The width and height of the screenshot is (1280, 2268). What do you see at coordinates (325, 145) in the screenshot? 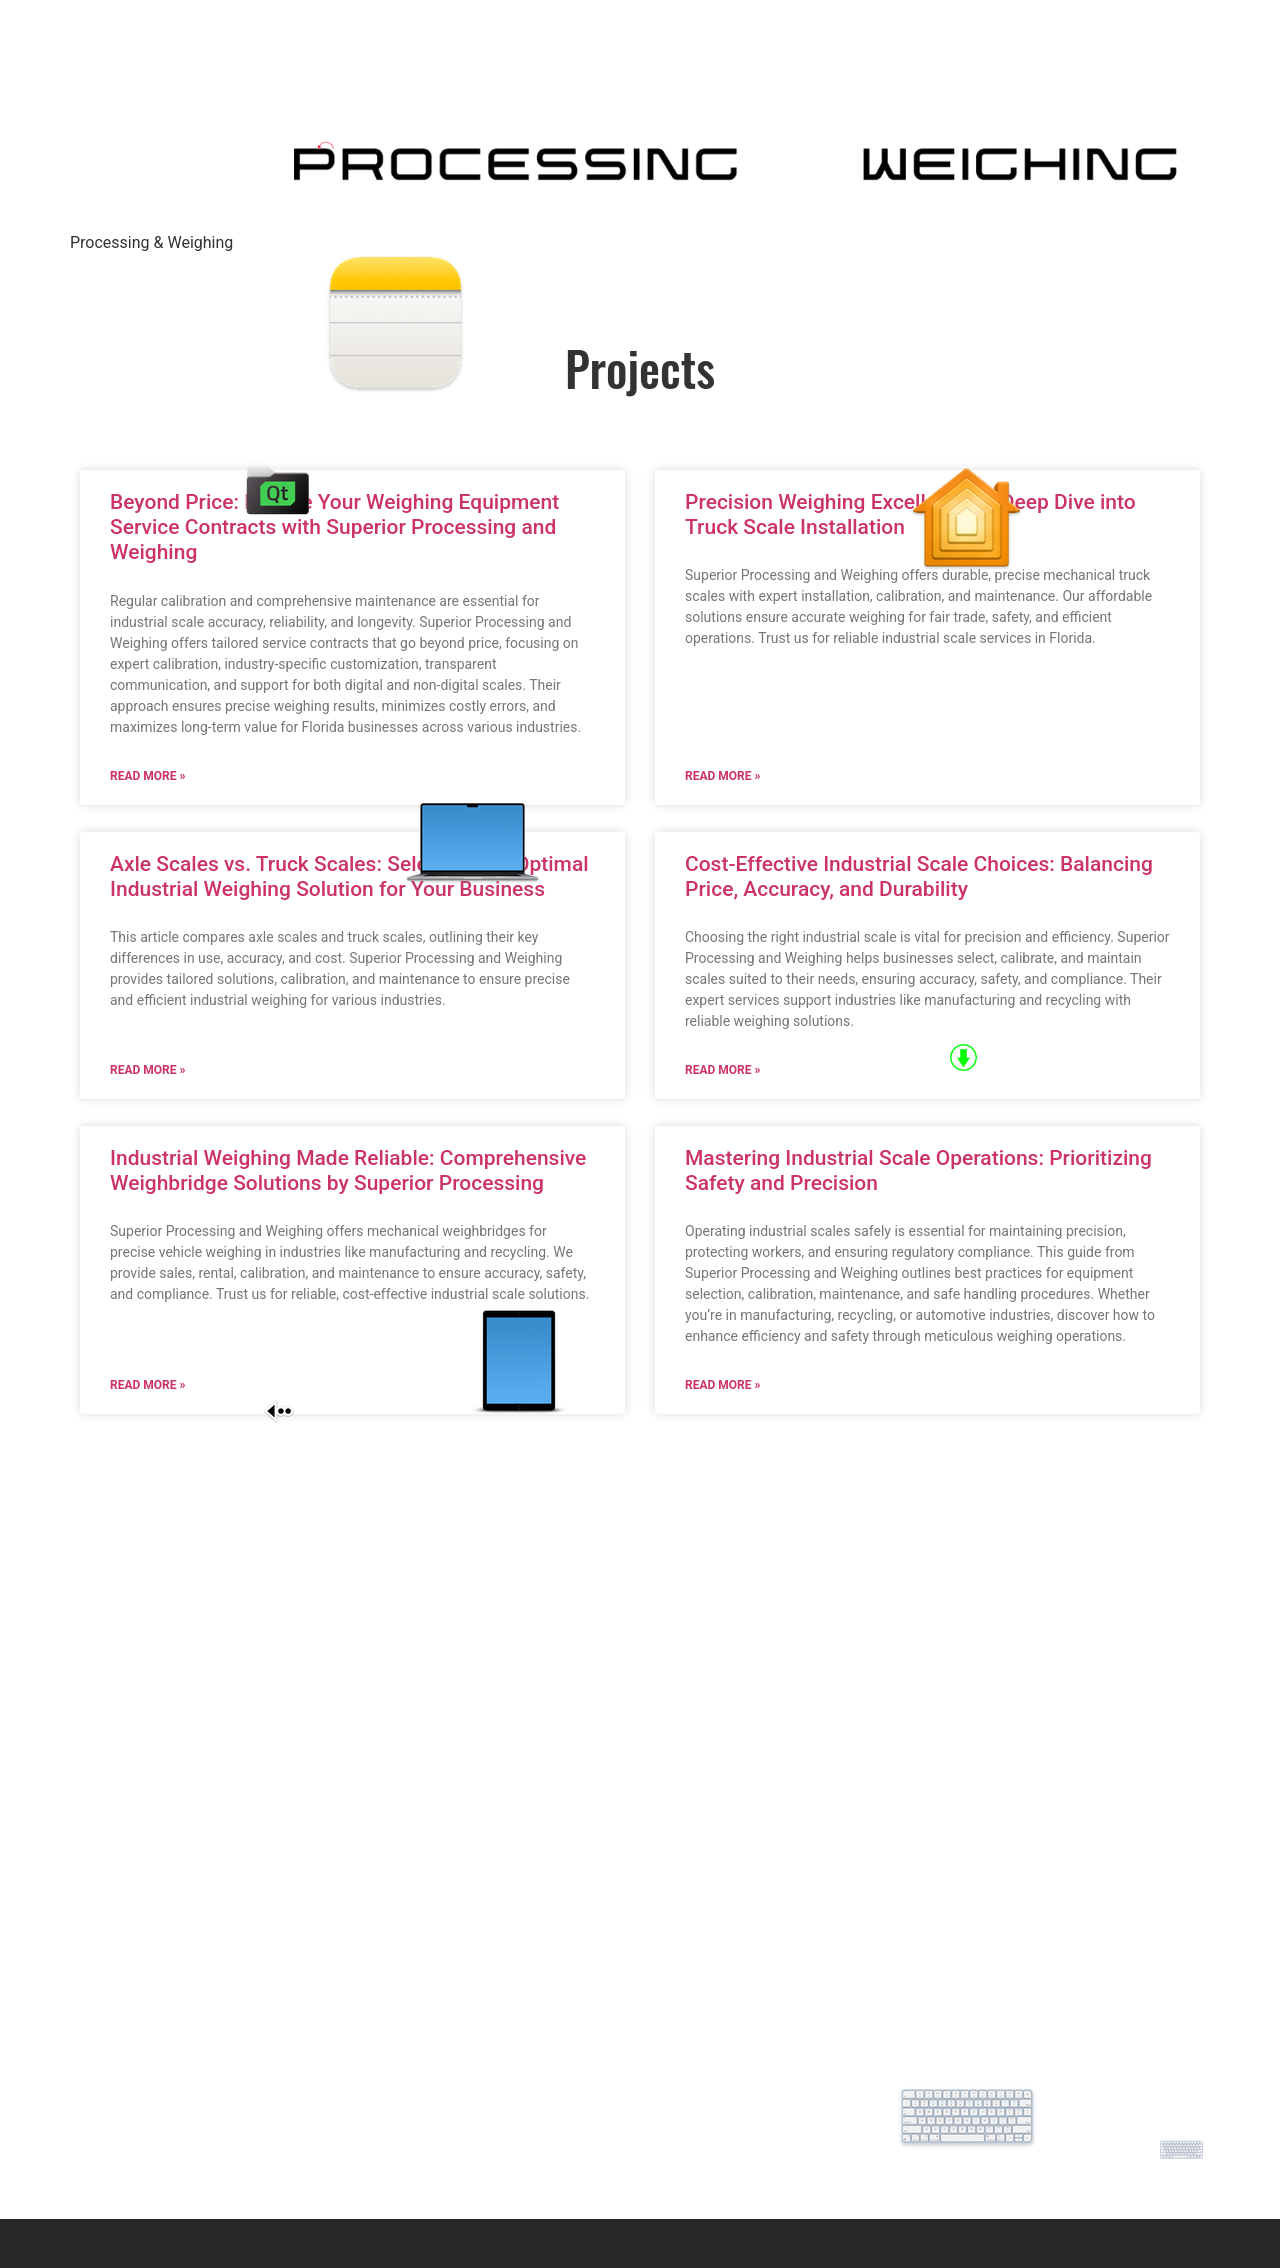
I see `undo the last action` at bounding box center [325, 145].